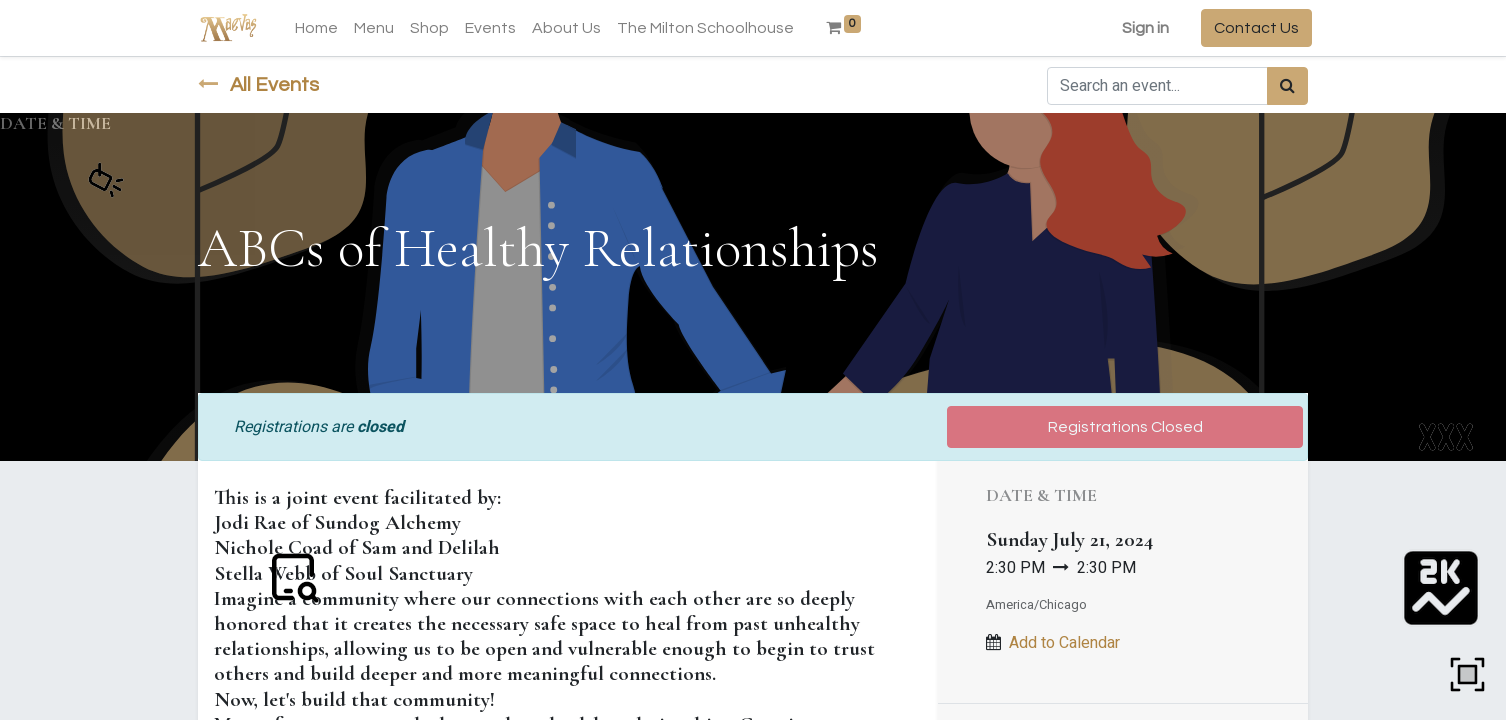  Describe the element at coordinates (1441, 588) in the screenshot. I see `view score or performance metrics` at that location.